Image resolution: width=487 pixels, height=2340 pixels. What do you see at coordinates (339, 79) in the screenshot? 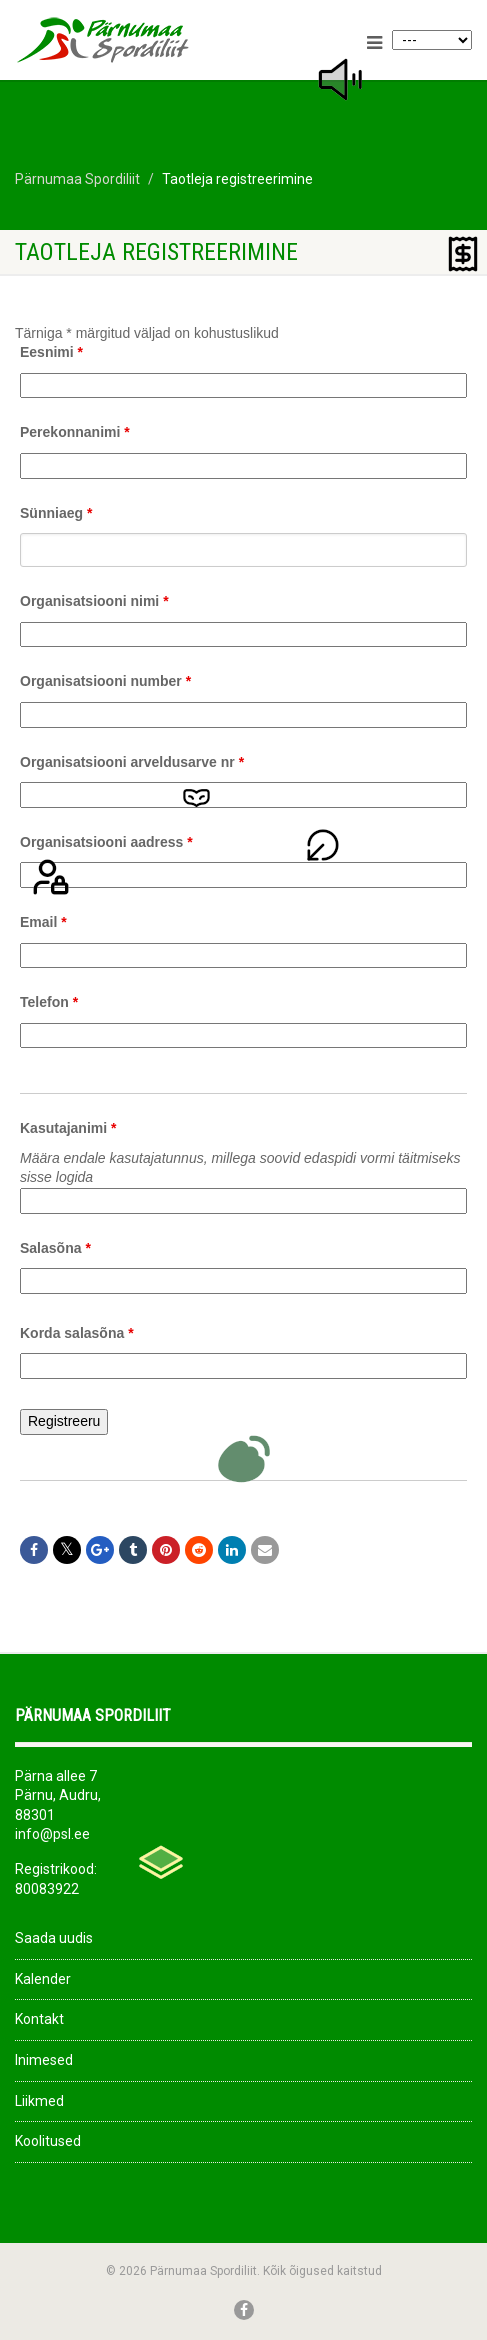
I see `volume set to high` at bounding box center [339, 79].